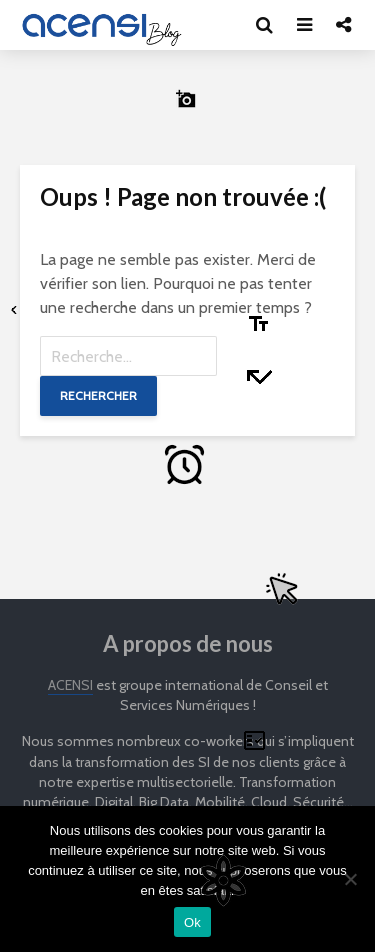 The image size is (375, 952). What do you see at coordinates (186, 99) in the screenshot?
I see `add a new photo` at bounding box center [186, 99].